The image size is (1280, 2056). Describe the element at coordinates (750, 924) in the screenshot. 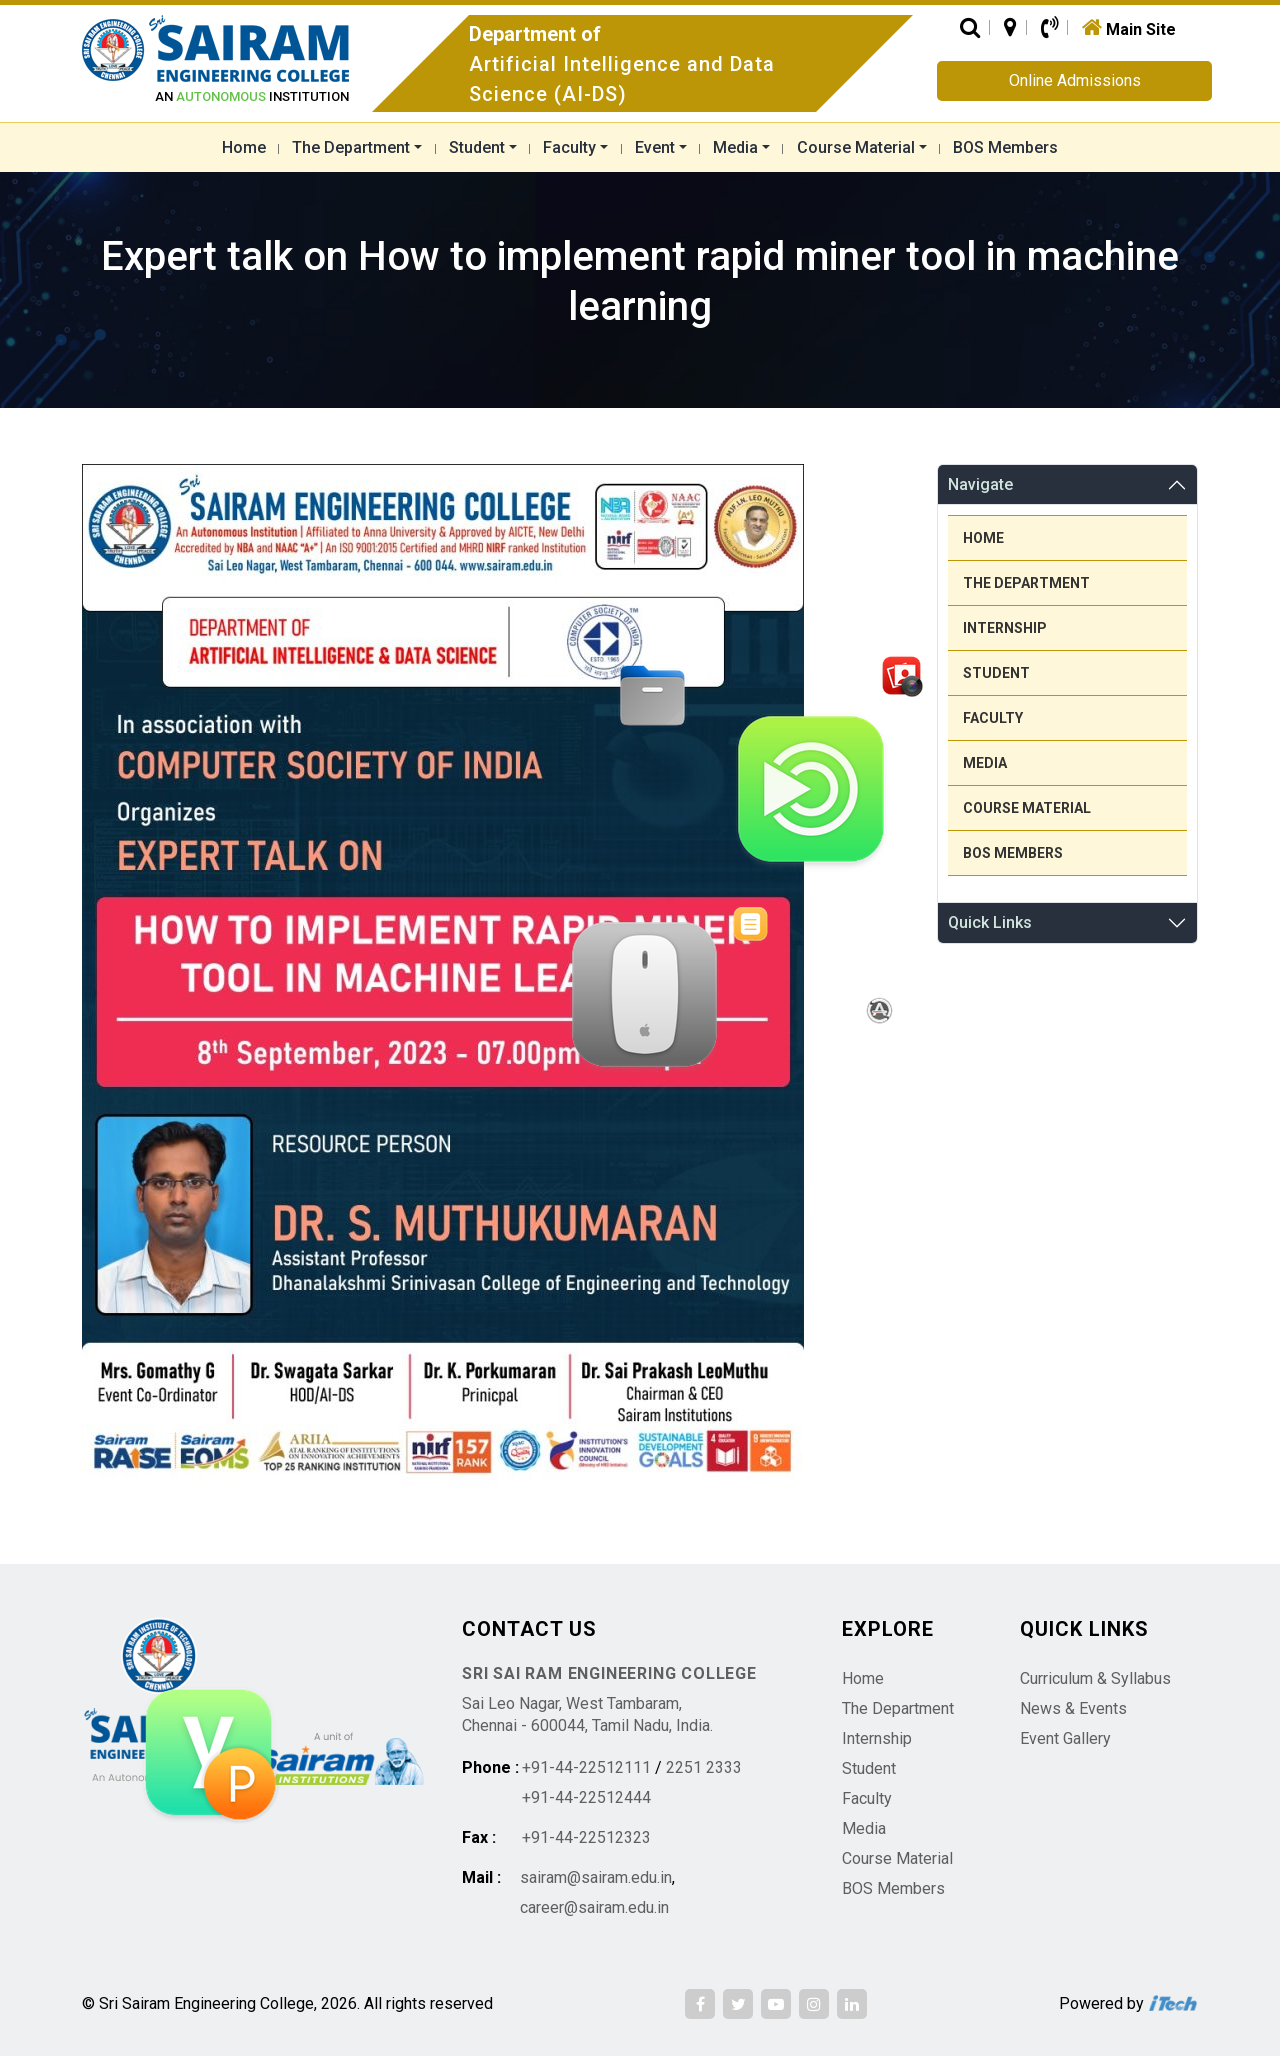

I see `access desklet preferences and settings` at that location.